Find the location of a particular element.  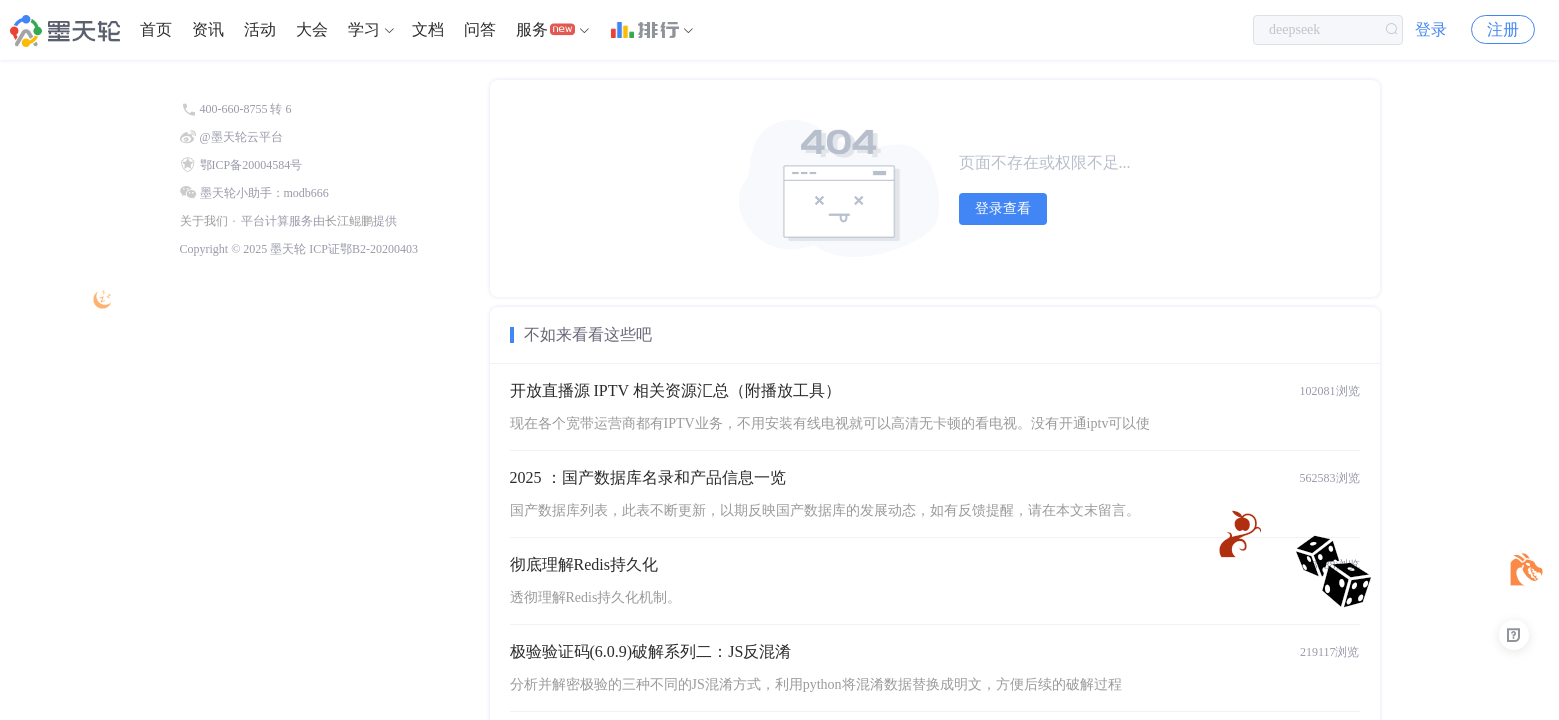

access dragon or monster-related game content is located at coordinates (1526, 569).